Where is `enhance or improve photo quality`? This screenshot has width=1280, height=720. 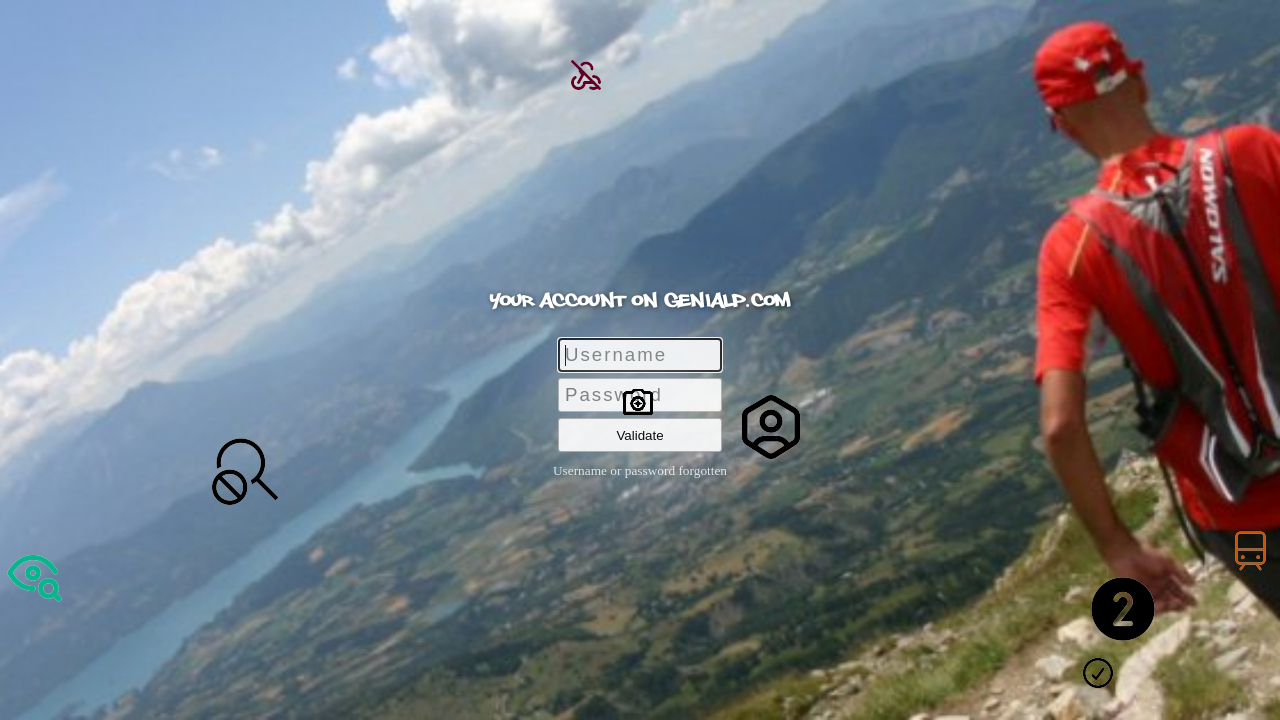 enhance or improve photo quality is located at coordinates (638, 402).